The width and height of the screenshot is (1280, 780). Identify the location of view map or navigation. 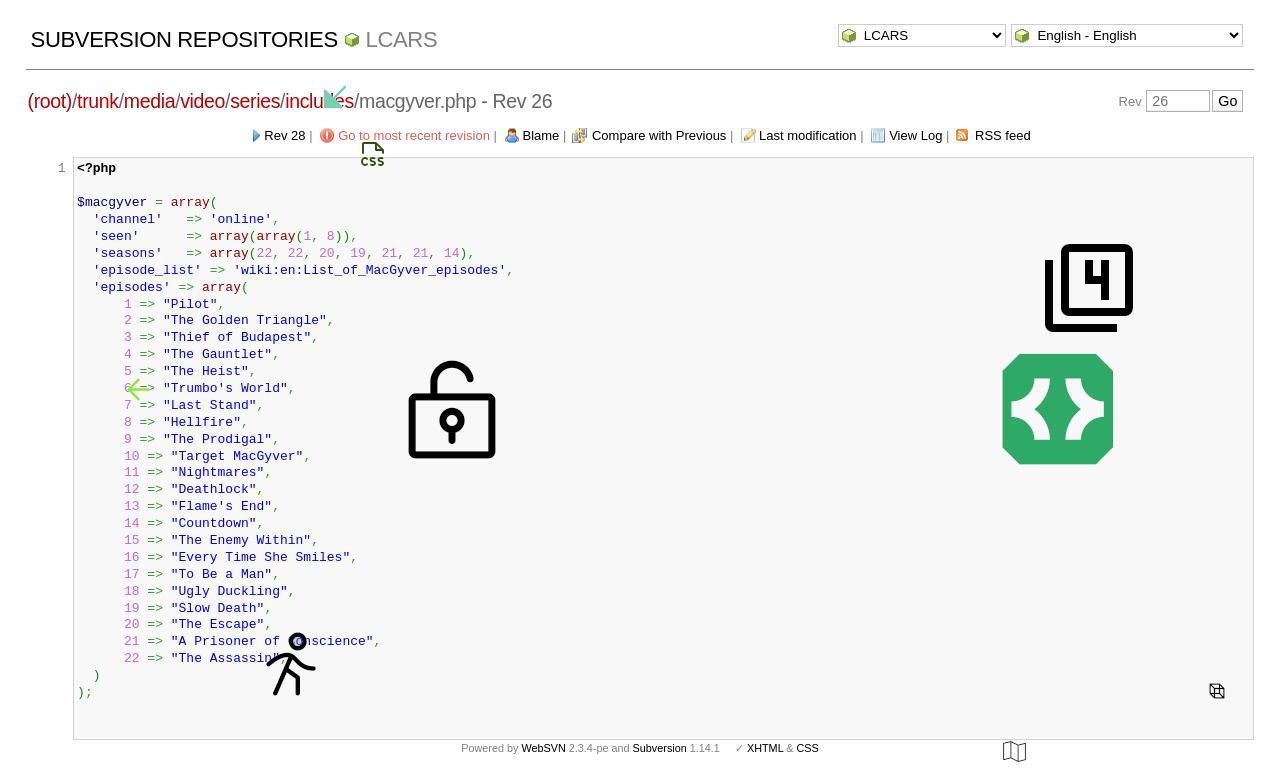
(1014, 751).